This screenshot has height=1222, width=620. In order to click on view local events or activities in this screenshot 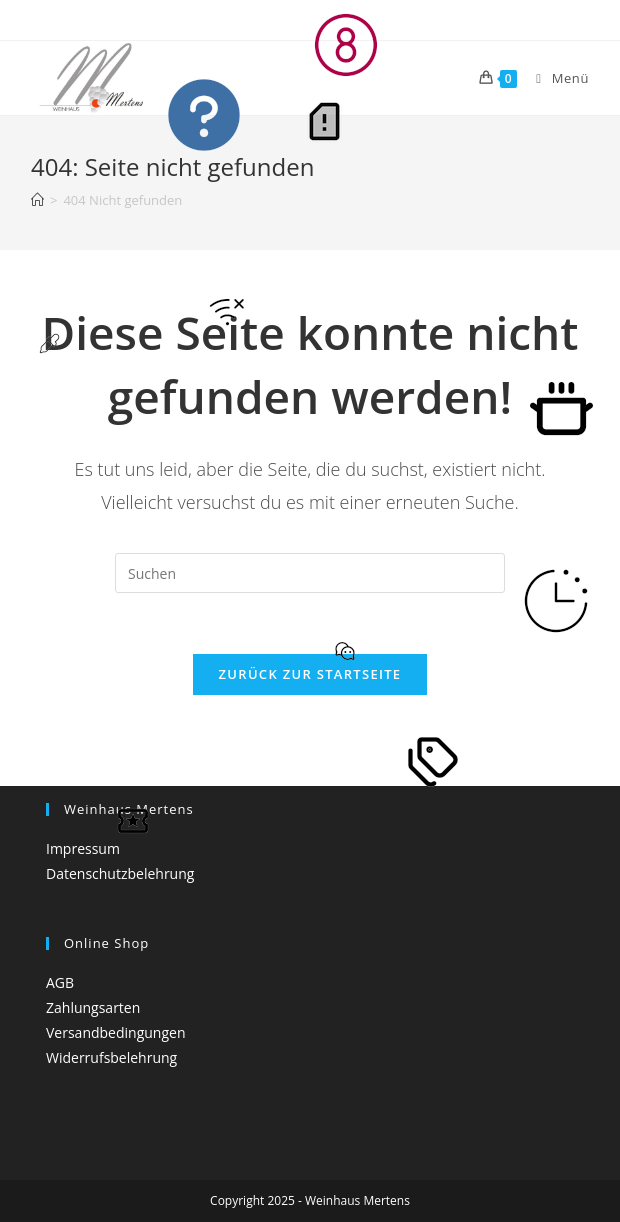, I will do `click(133, 821)`.